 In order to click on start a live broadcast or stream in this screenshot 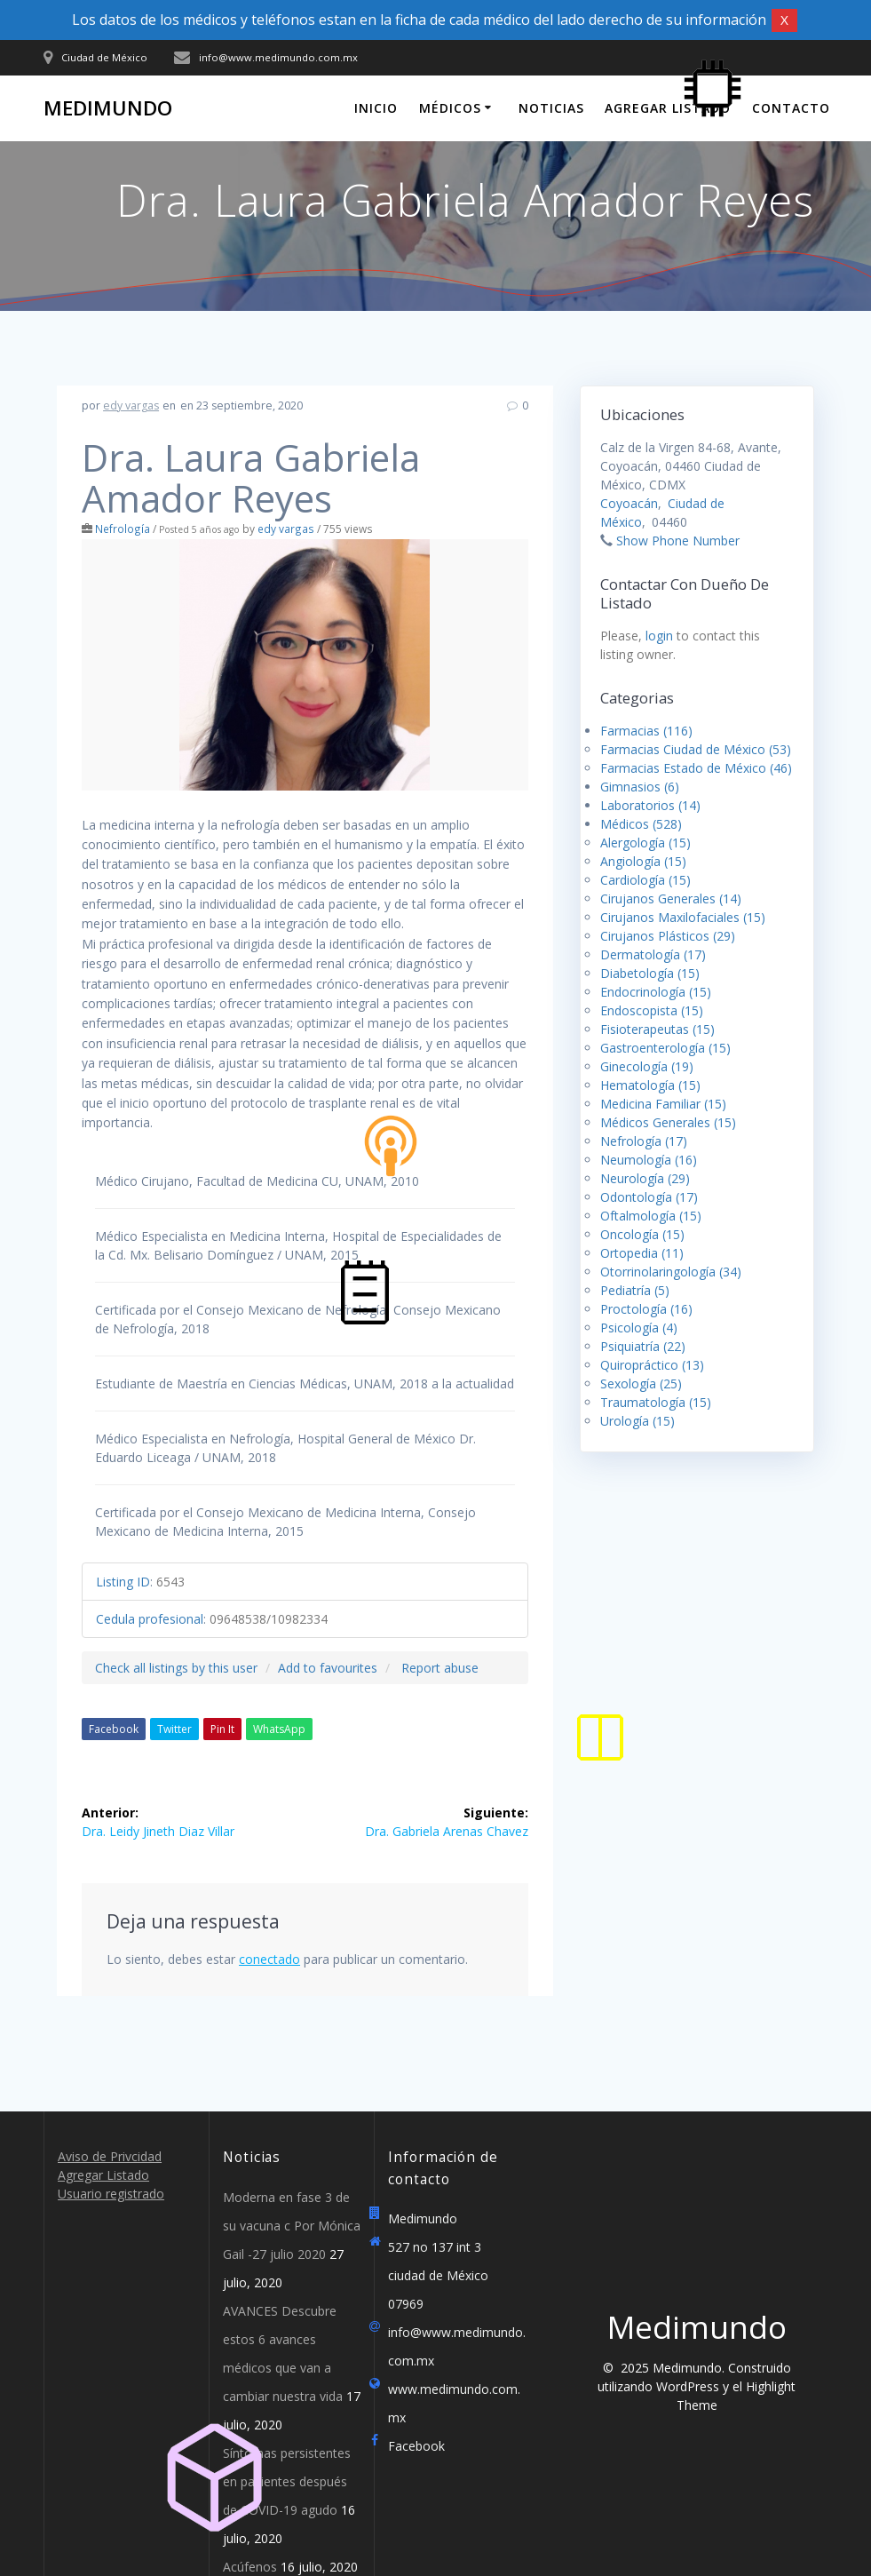, I will do `click(391, 1146)`.